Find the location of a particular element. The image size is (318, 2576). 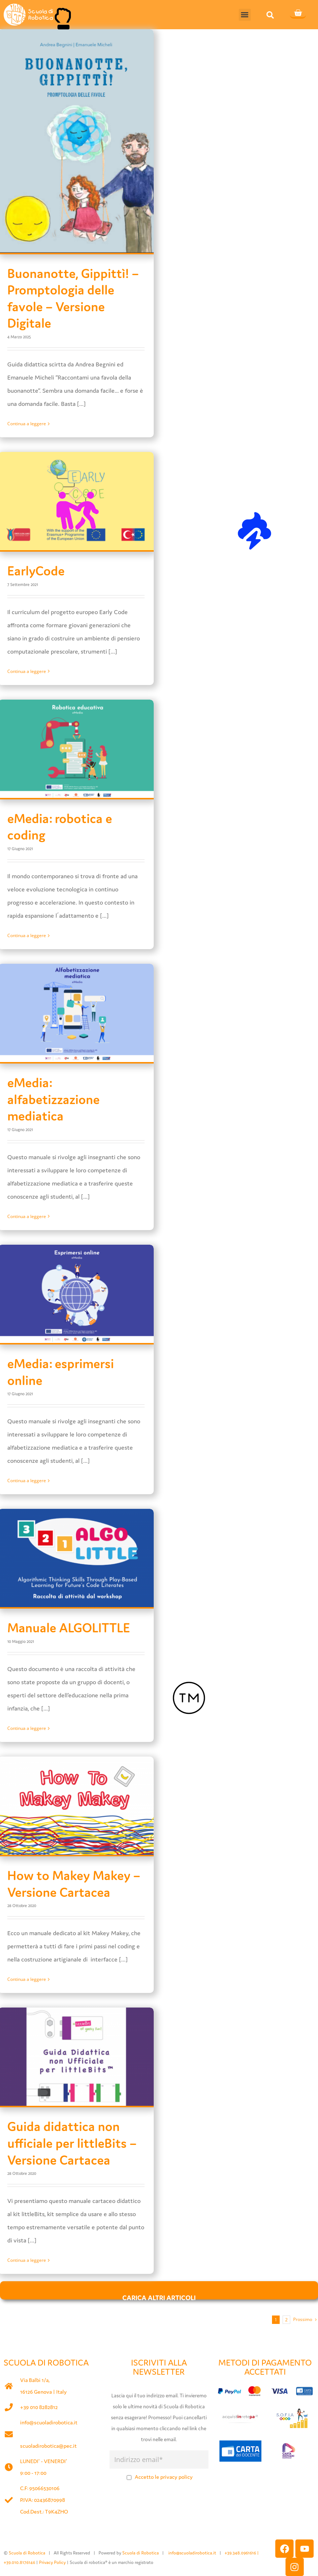

indicates evacuation or emergency exit in progress is located at coordinates (77, 510).